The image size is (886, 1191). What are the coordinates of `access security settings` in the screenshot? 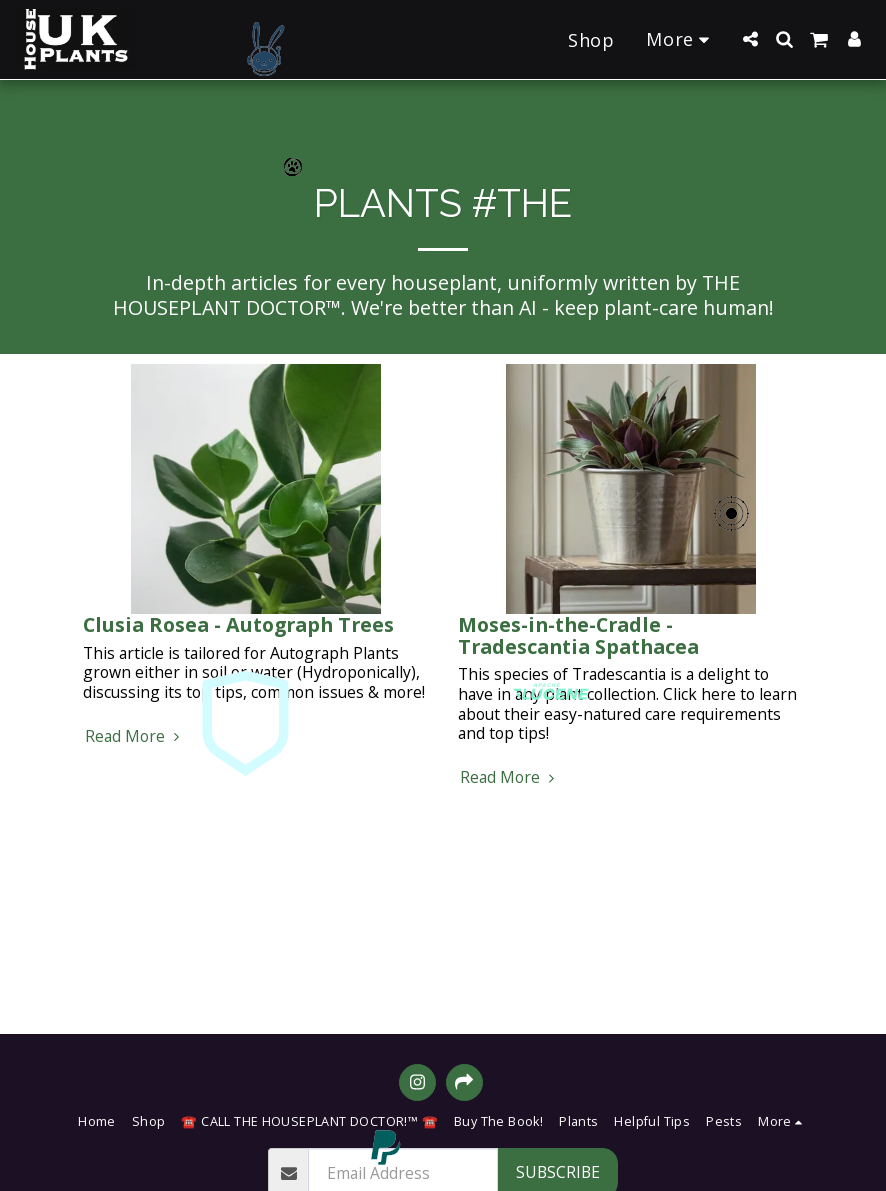 It's located at (245, 723).